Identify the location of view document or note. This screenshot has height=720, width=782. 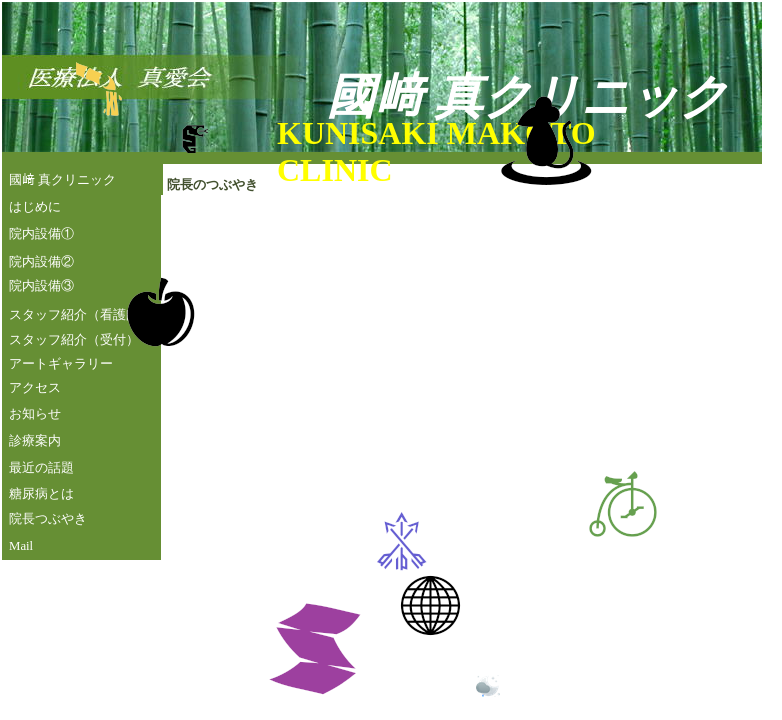
(315, 649).